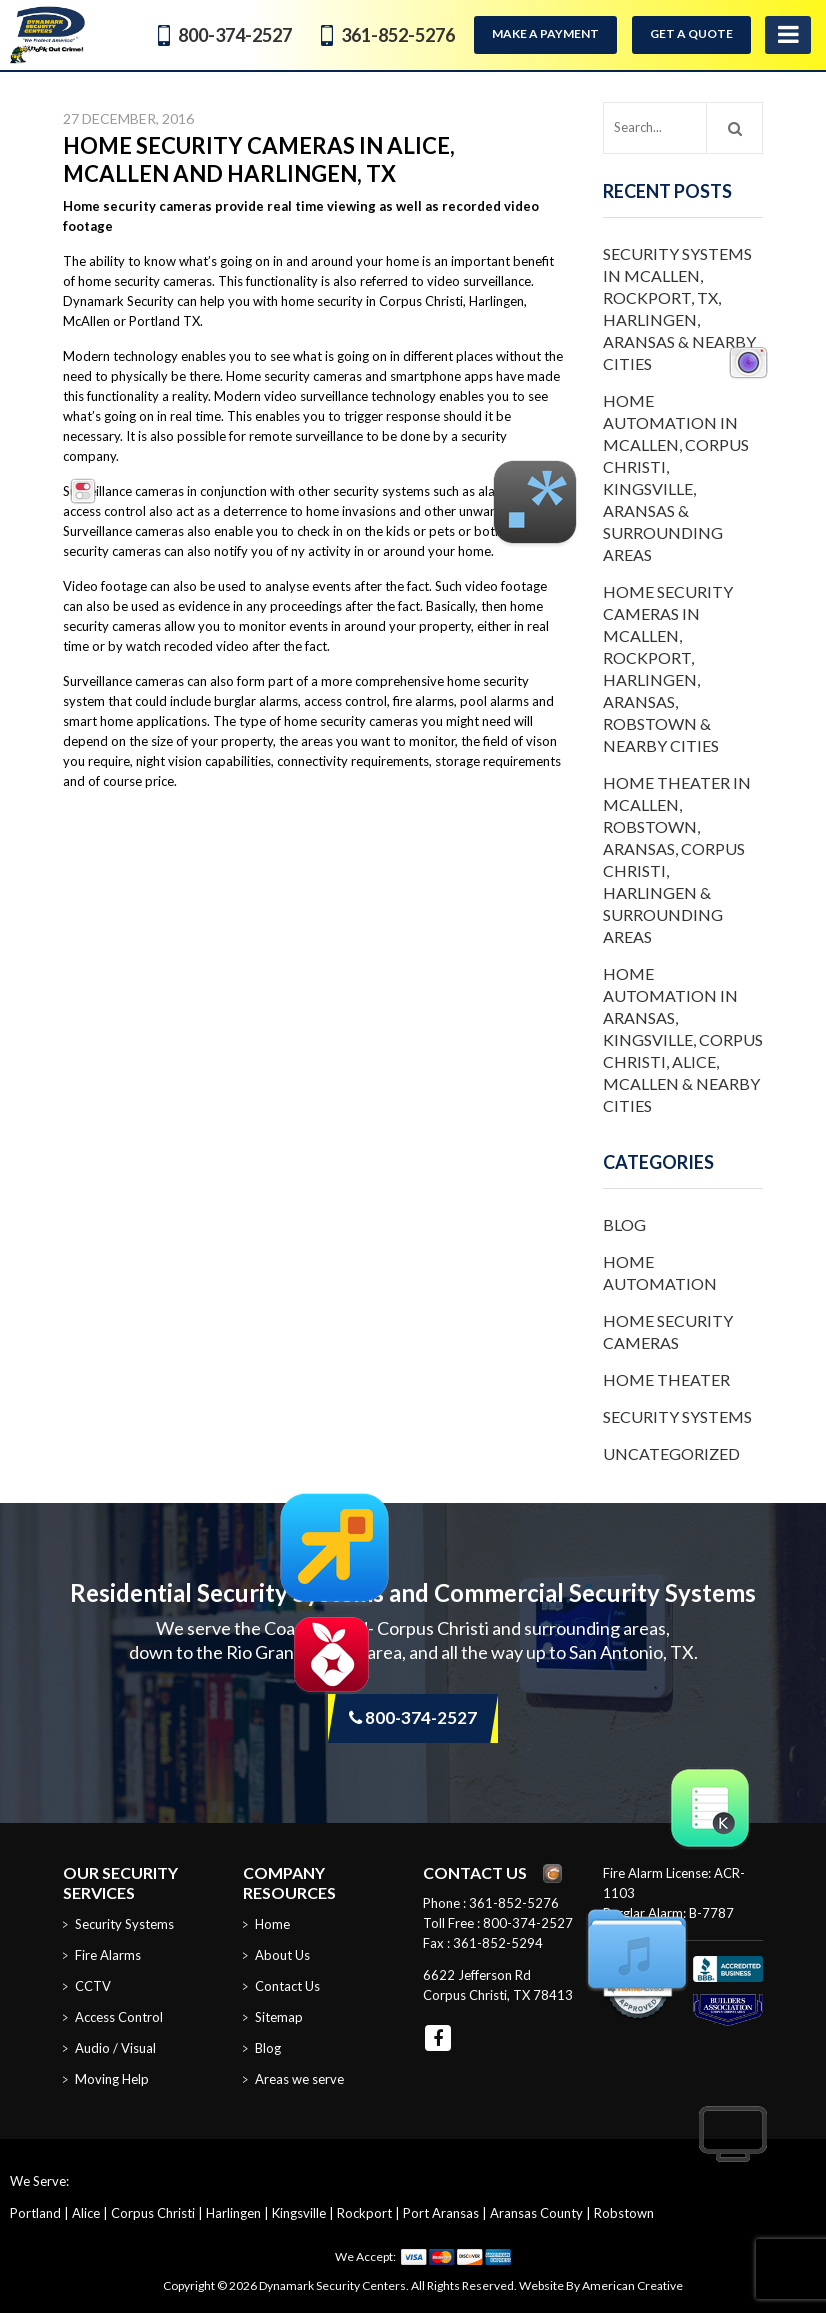 This screenshot has height=2313, width=826. I want to click on view release notes and software updates, so click(710, 1808).